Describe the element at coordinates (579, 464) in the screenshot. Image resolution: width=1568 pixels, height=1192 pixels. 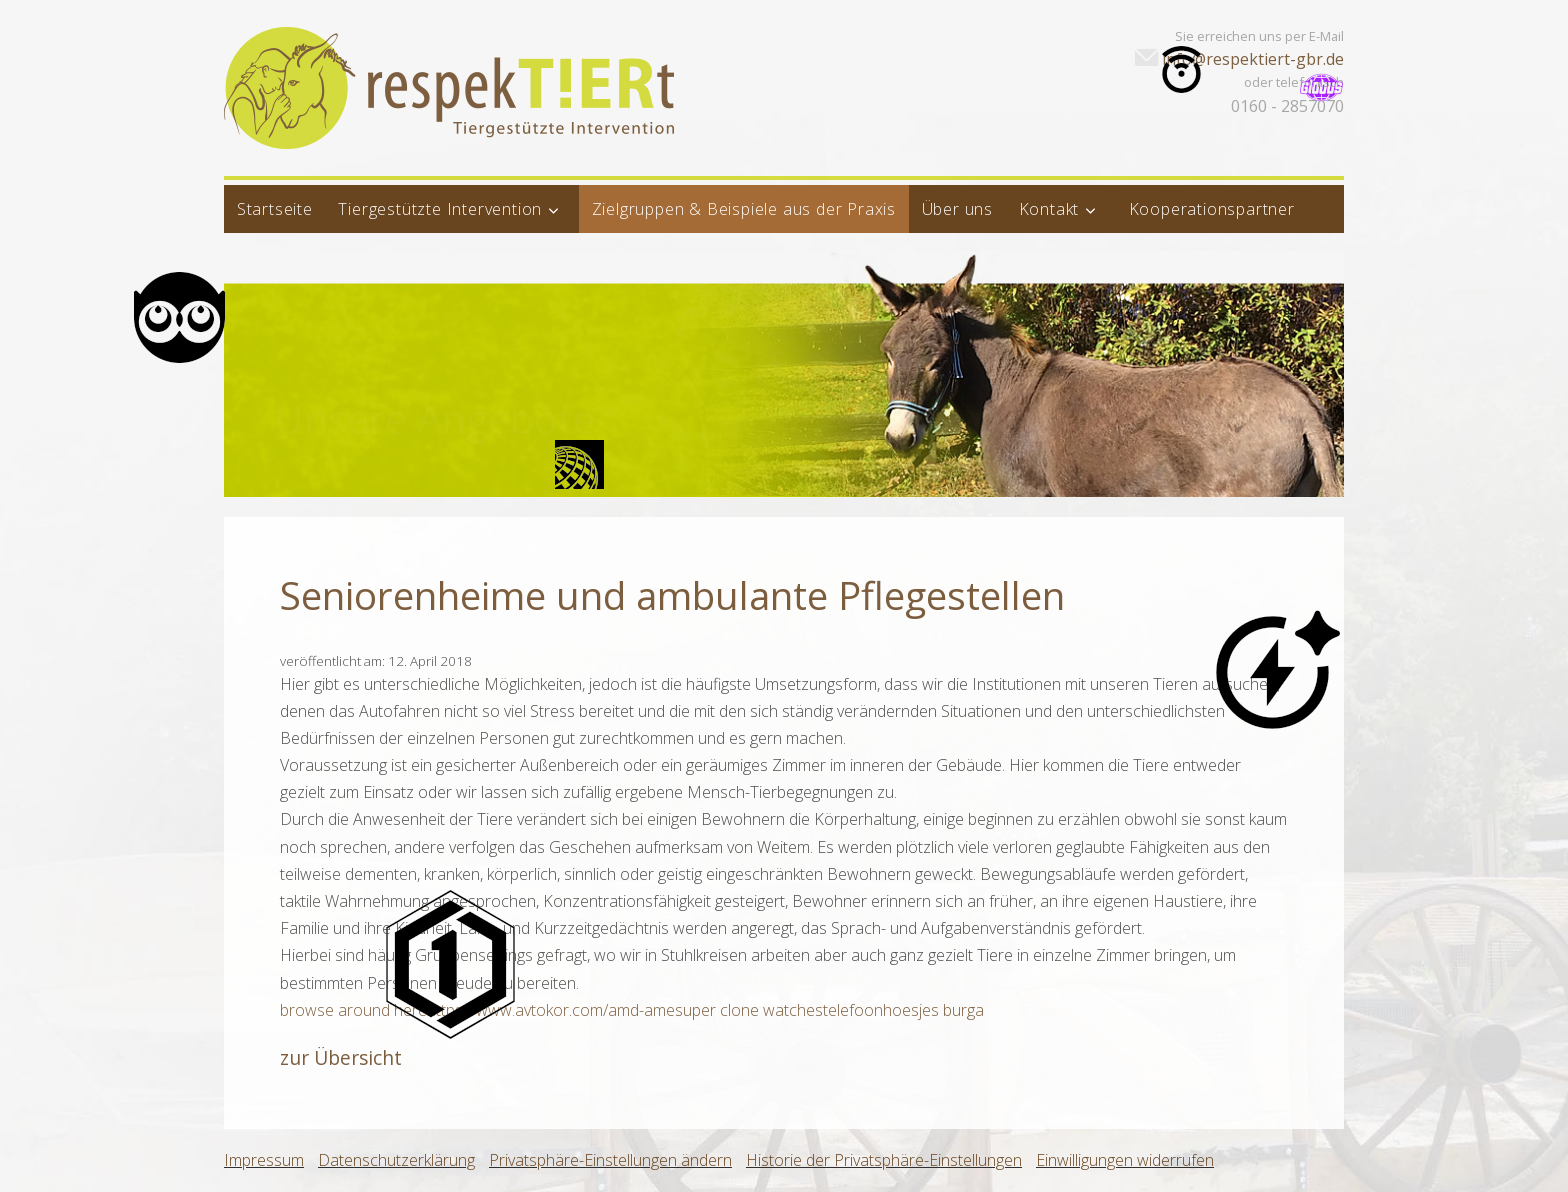
I see `united airlines app or website` at that location.